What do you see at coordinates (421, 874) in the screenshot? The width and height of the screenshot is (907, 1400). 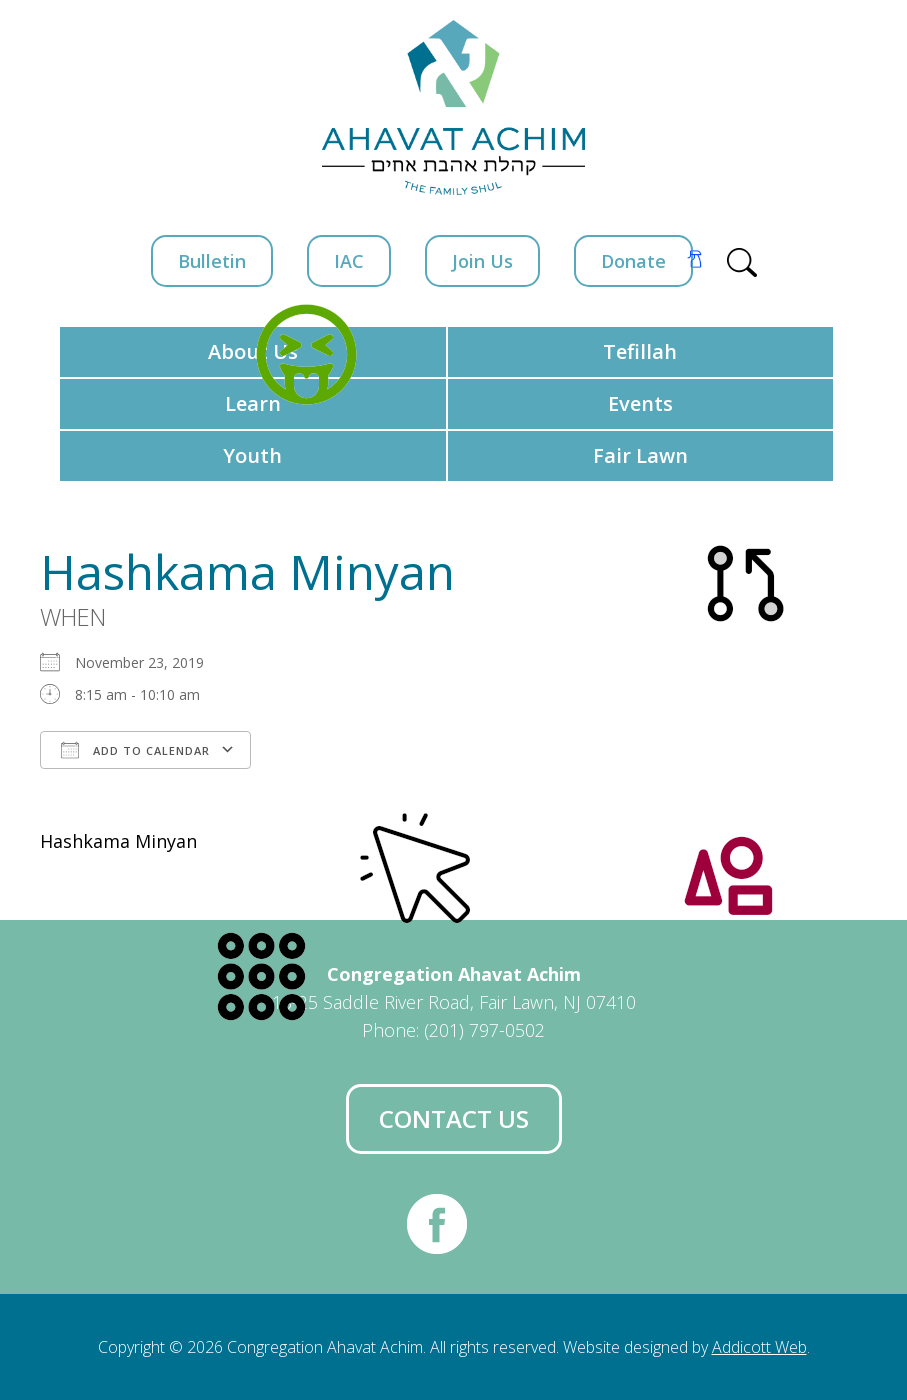 I see `click or tap to interact` at bounding box center [421, 874].